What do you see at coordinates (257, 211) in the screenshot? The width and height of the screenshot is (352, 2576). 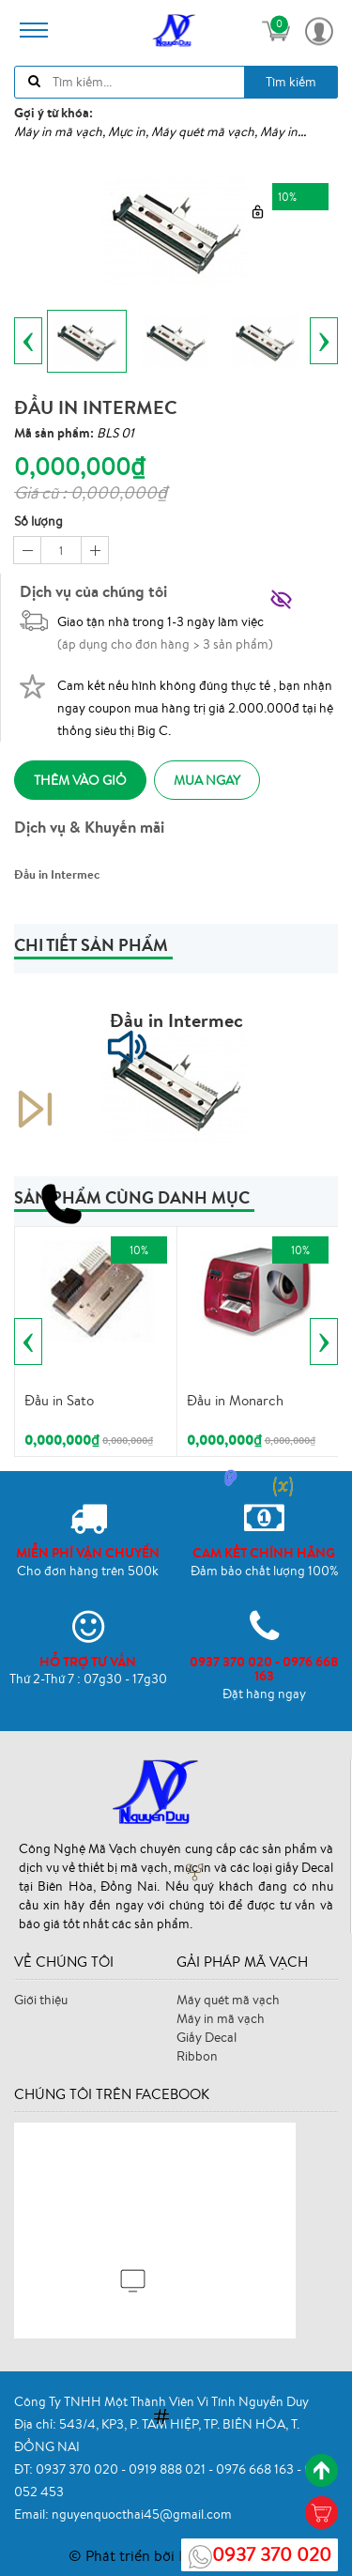 I see `unlock a secured item or account` at bounding box center [257, 211].